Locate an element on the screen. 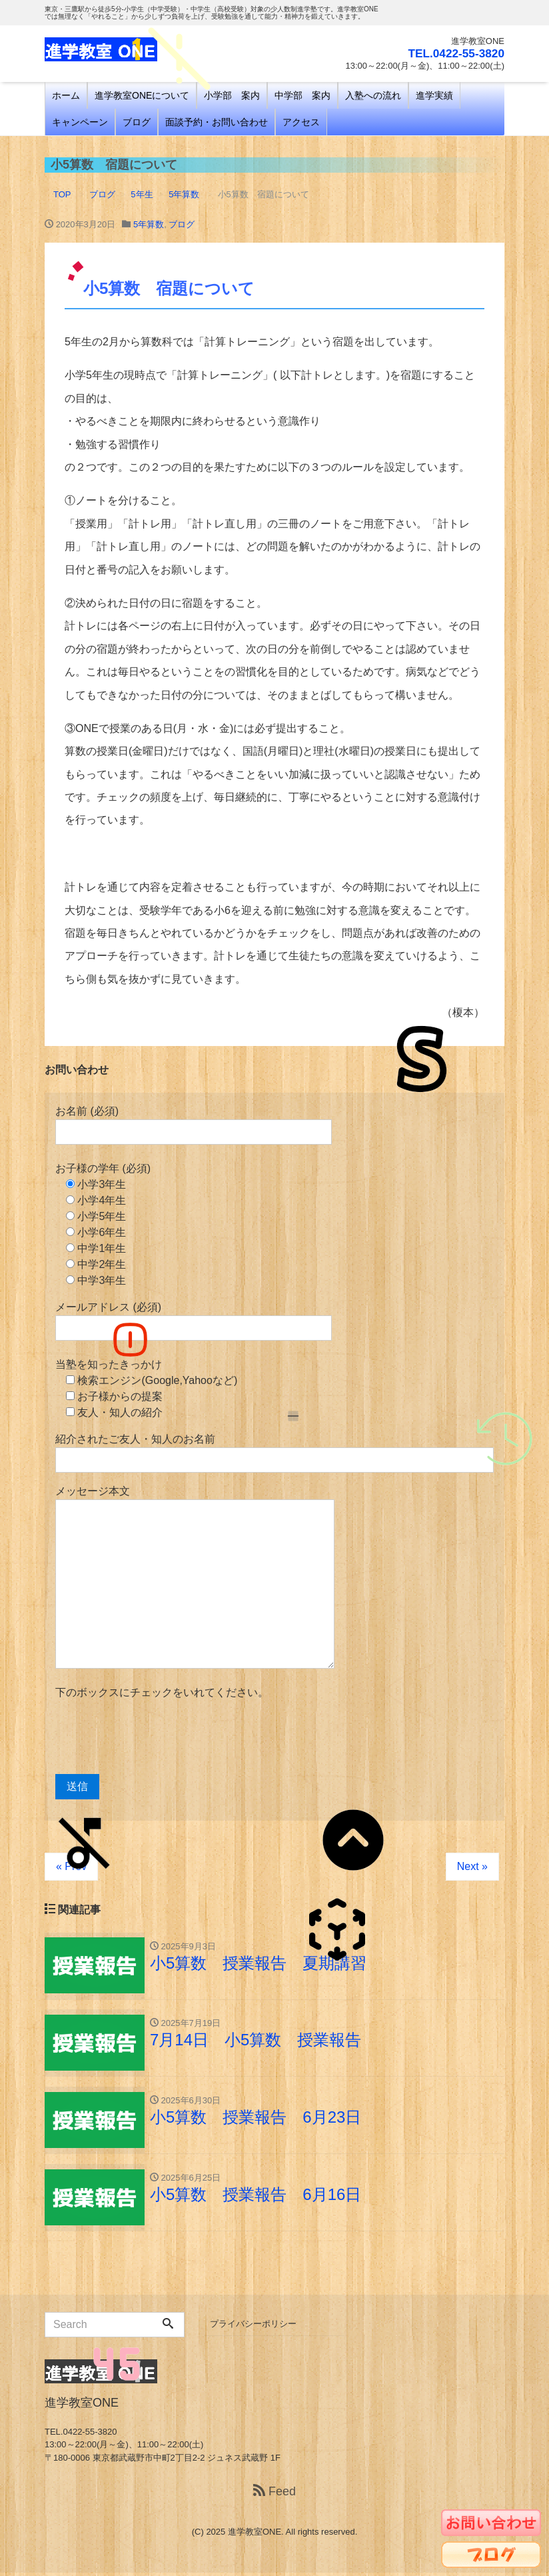 This screenshot has height=2576, width=549. decrease quantity or value is located at coordinates (293, 1416).